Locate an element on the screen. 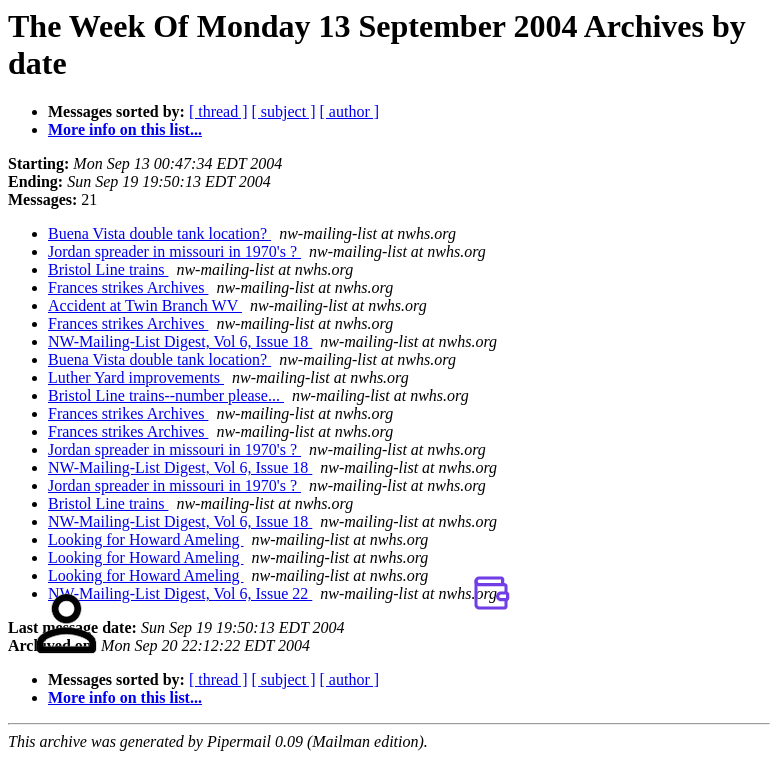 The height and width of the screenshot is (759, 778). view your profile is located at coordinates (66, 623).